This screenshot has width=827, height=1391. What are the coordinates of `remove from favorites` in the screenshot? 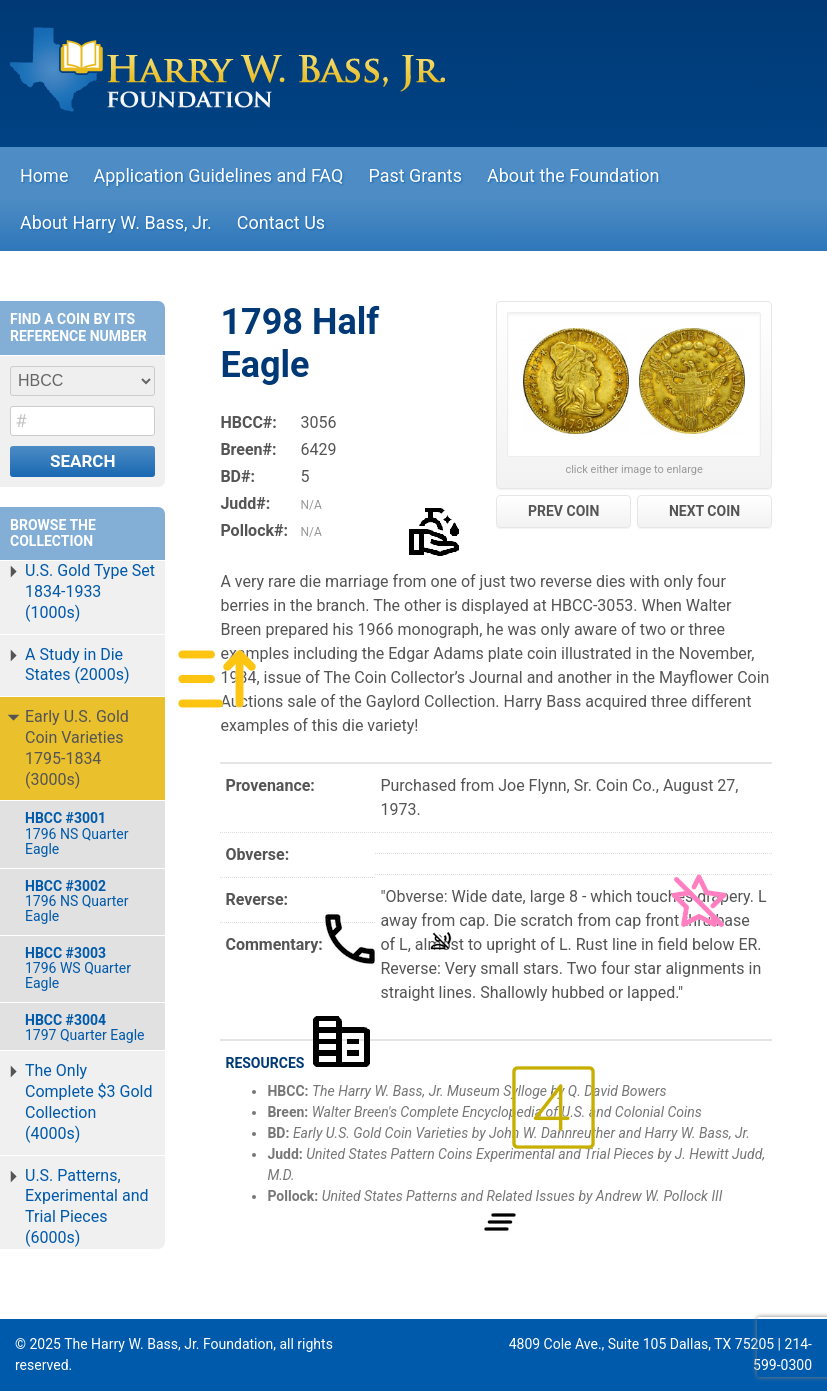 It's located at (699, 902).